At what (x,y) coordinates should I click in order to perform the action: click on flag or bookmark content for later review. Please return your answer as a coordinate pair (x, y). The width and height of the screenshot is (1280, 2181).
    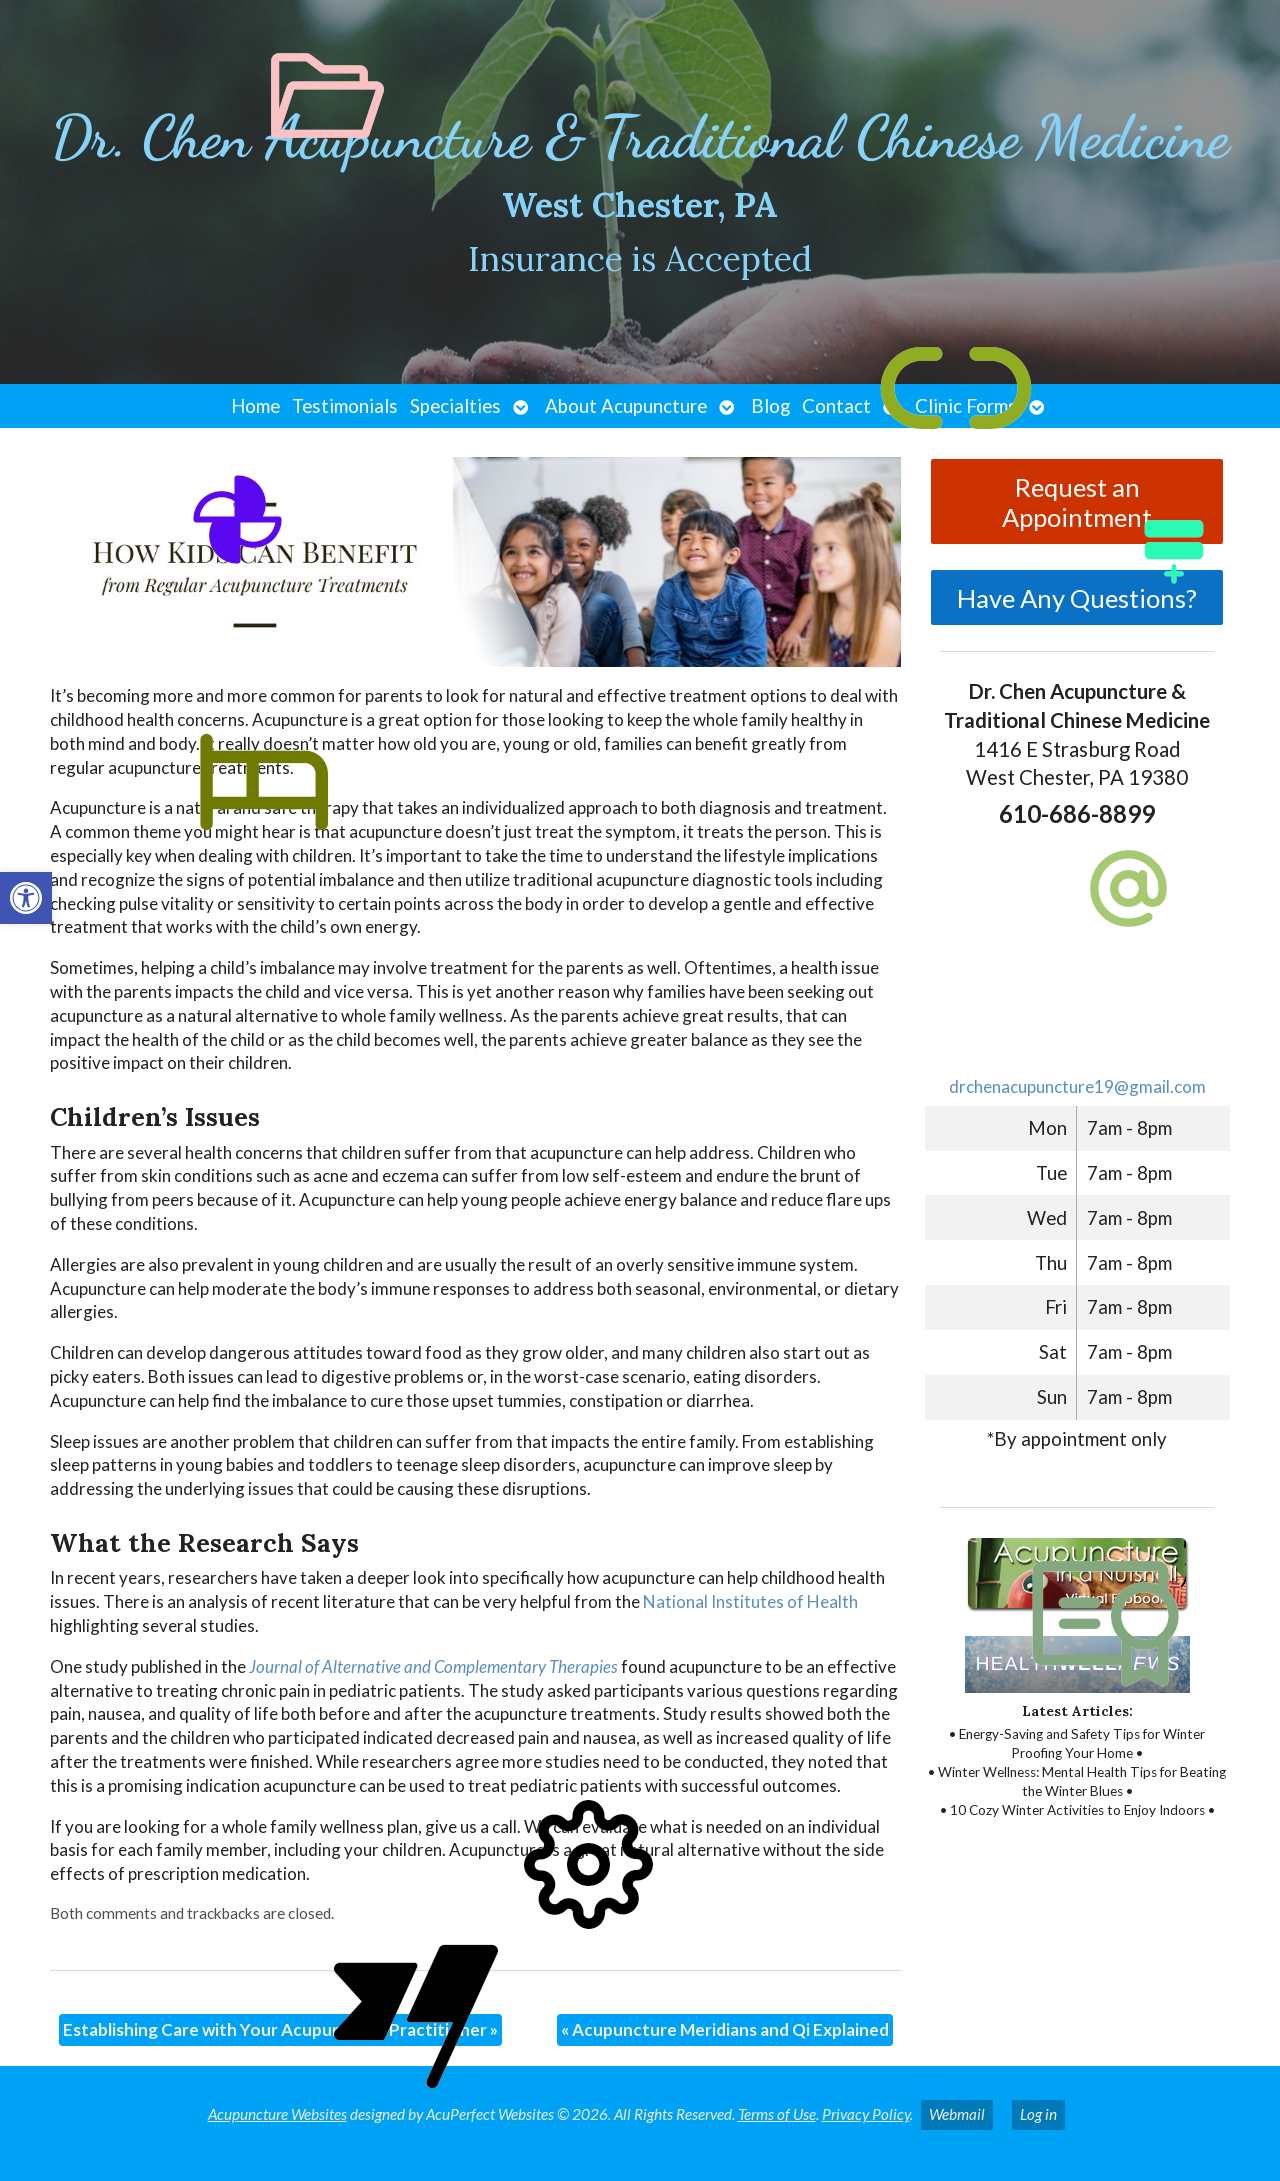
    Looking at the image, I should click on (414, 2010).